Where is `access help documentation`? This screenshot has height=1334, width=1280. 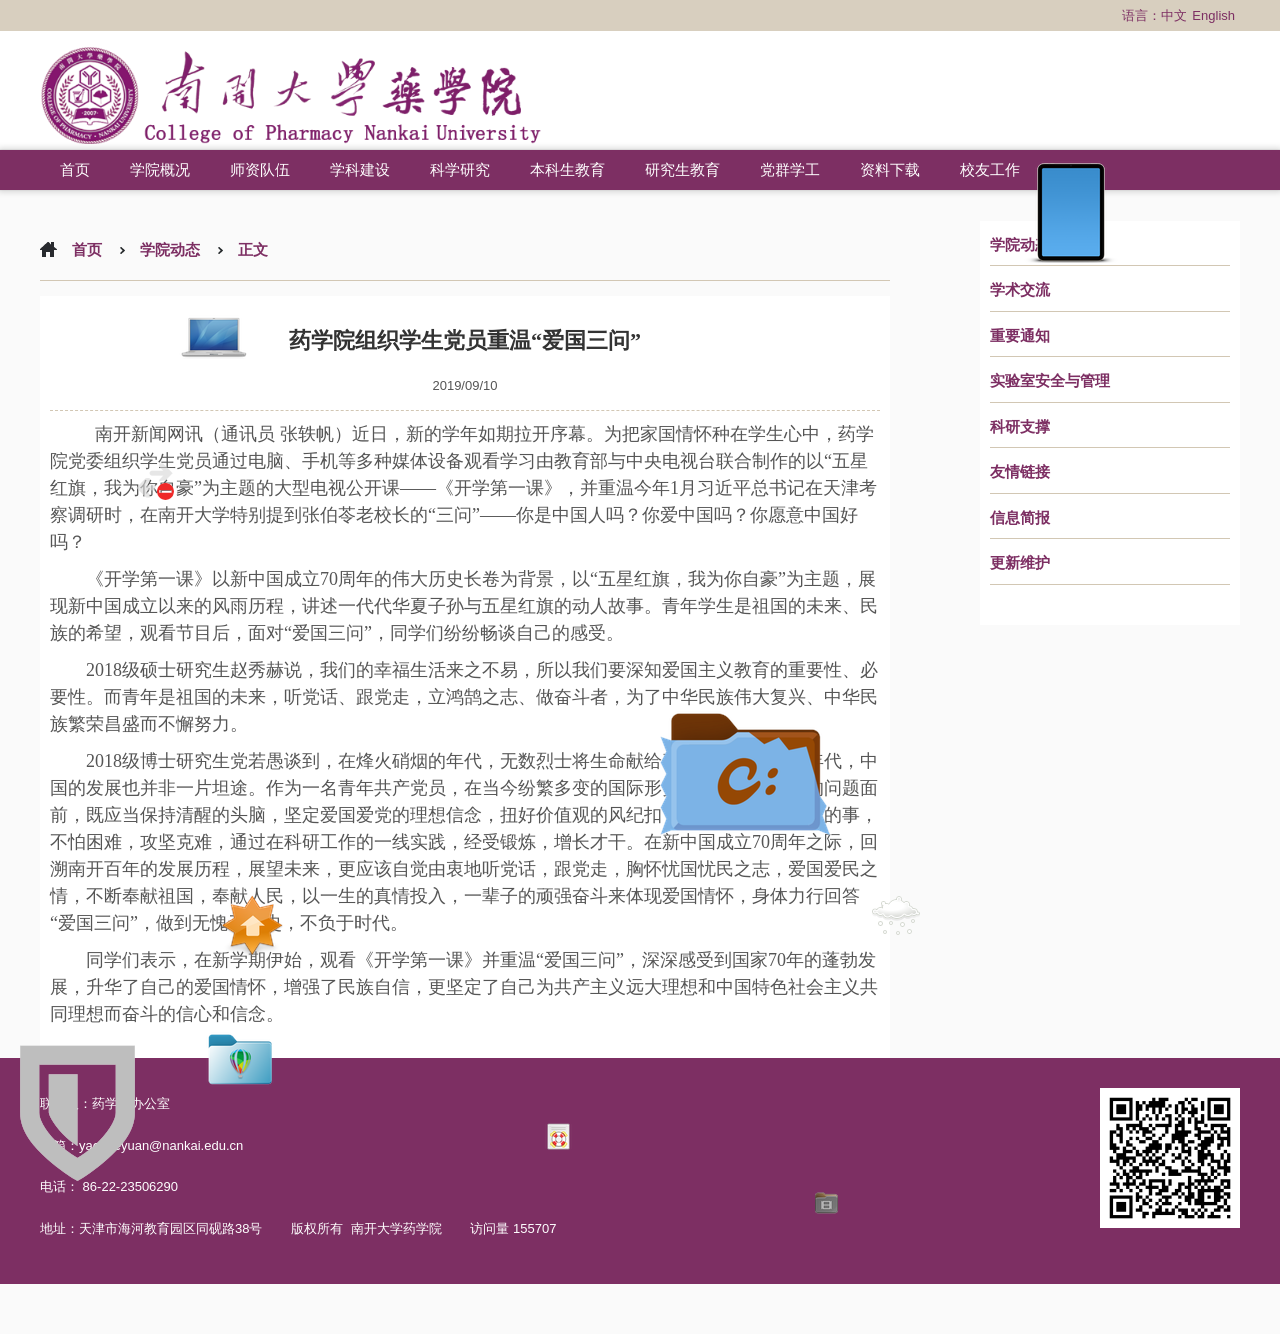 access help documentation is located at coordinates (558, 1136).